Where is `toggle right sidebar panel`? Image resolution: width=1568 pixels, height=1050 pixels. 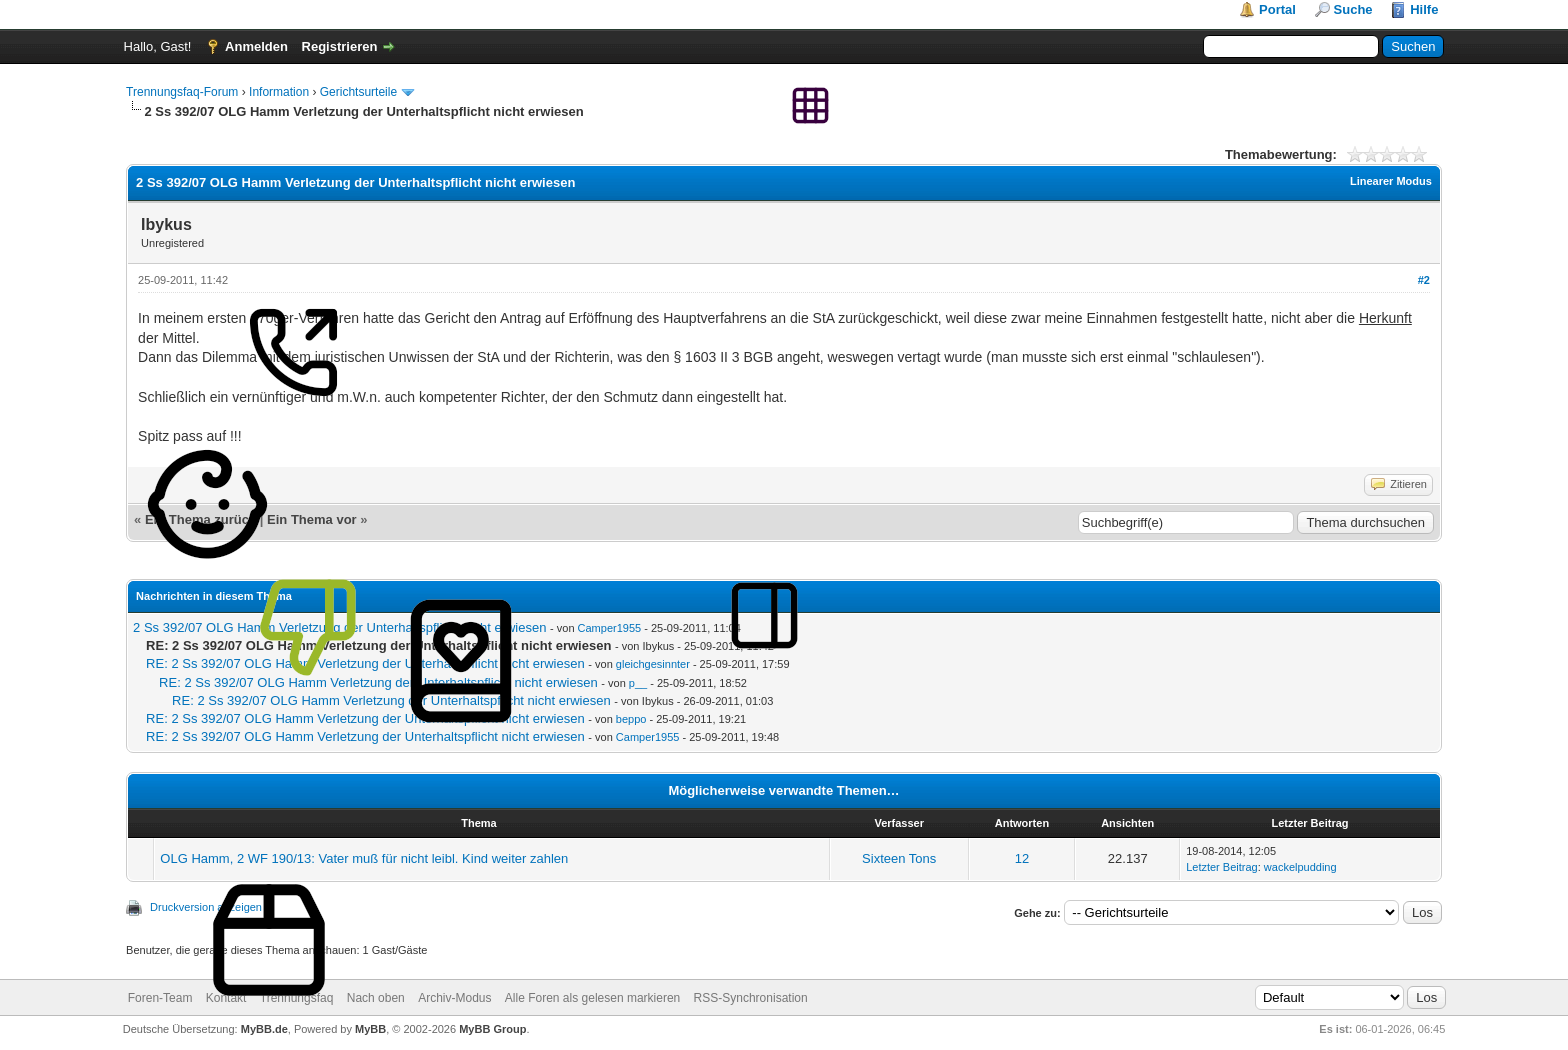
toggle right sidebar panel is located at coordinates (764, 615).